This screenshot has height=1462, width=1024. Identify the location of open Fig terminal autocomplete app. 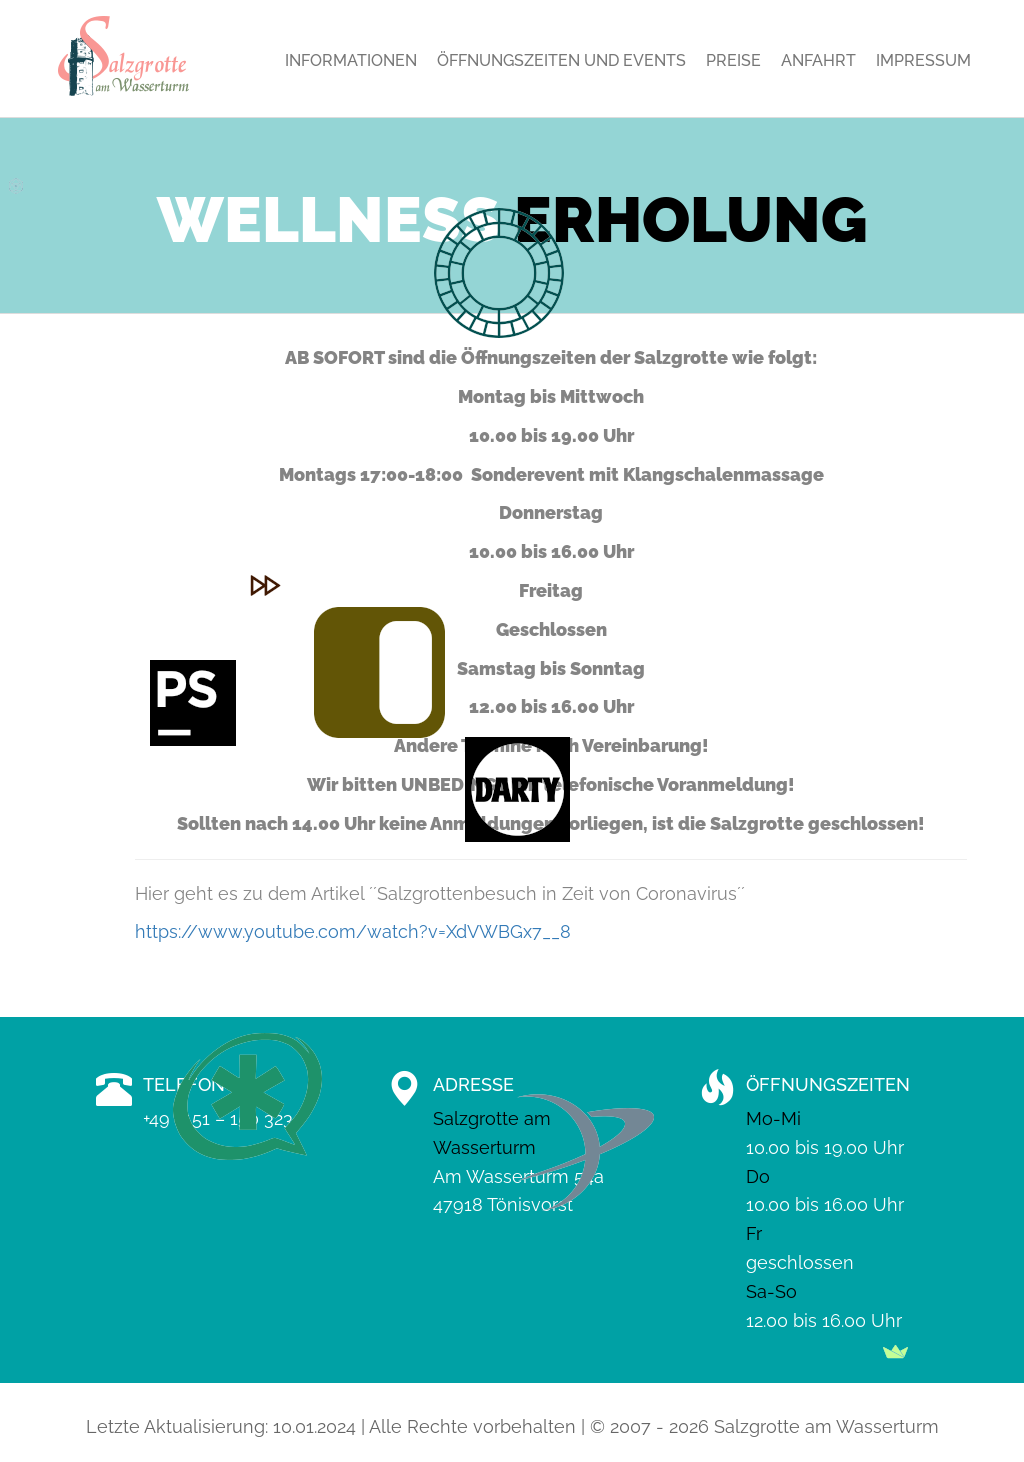
(379, 672).